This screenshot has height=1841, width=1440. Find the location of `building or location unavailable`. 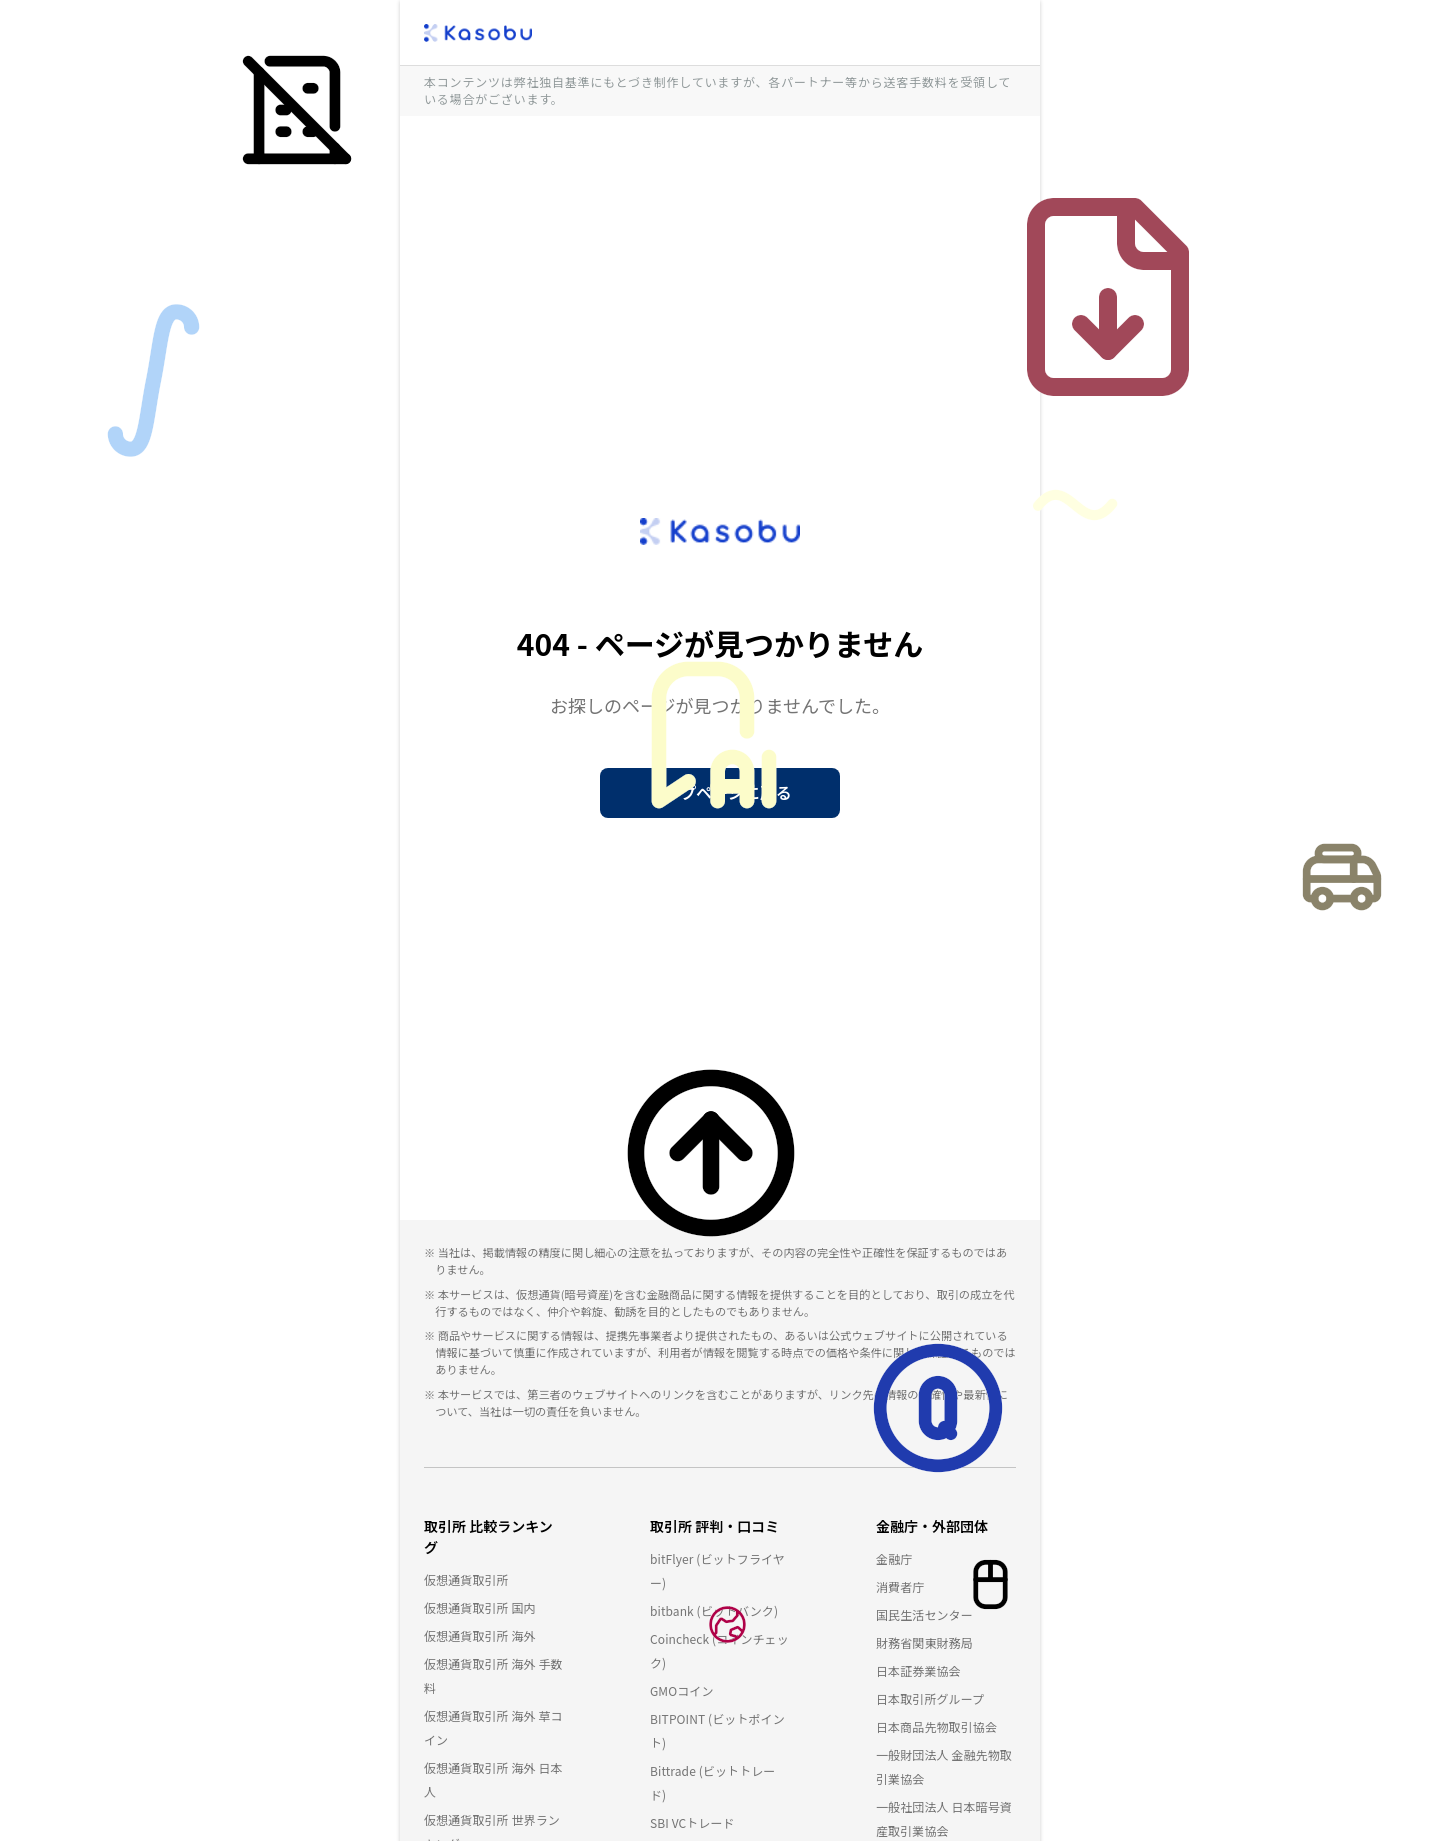

building or location unavailable is located at coordinates (297, 110).